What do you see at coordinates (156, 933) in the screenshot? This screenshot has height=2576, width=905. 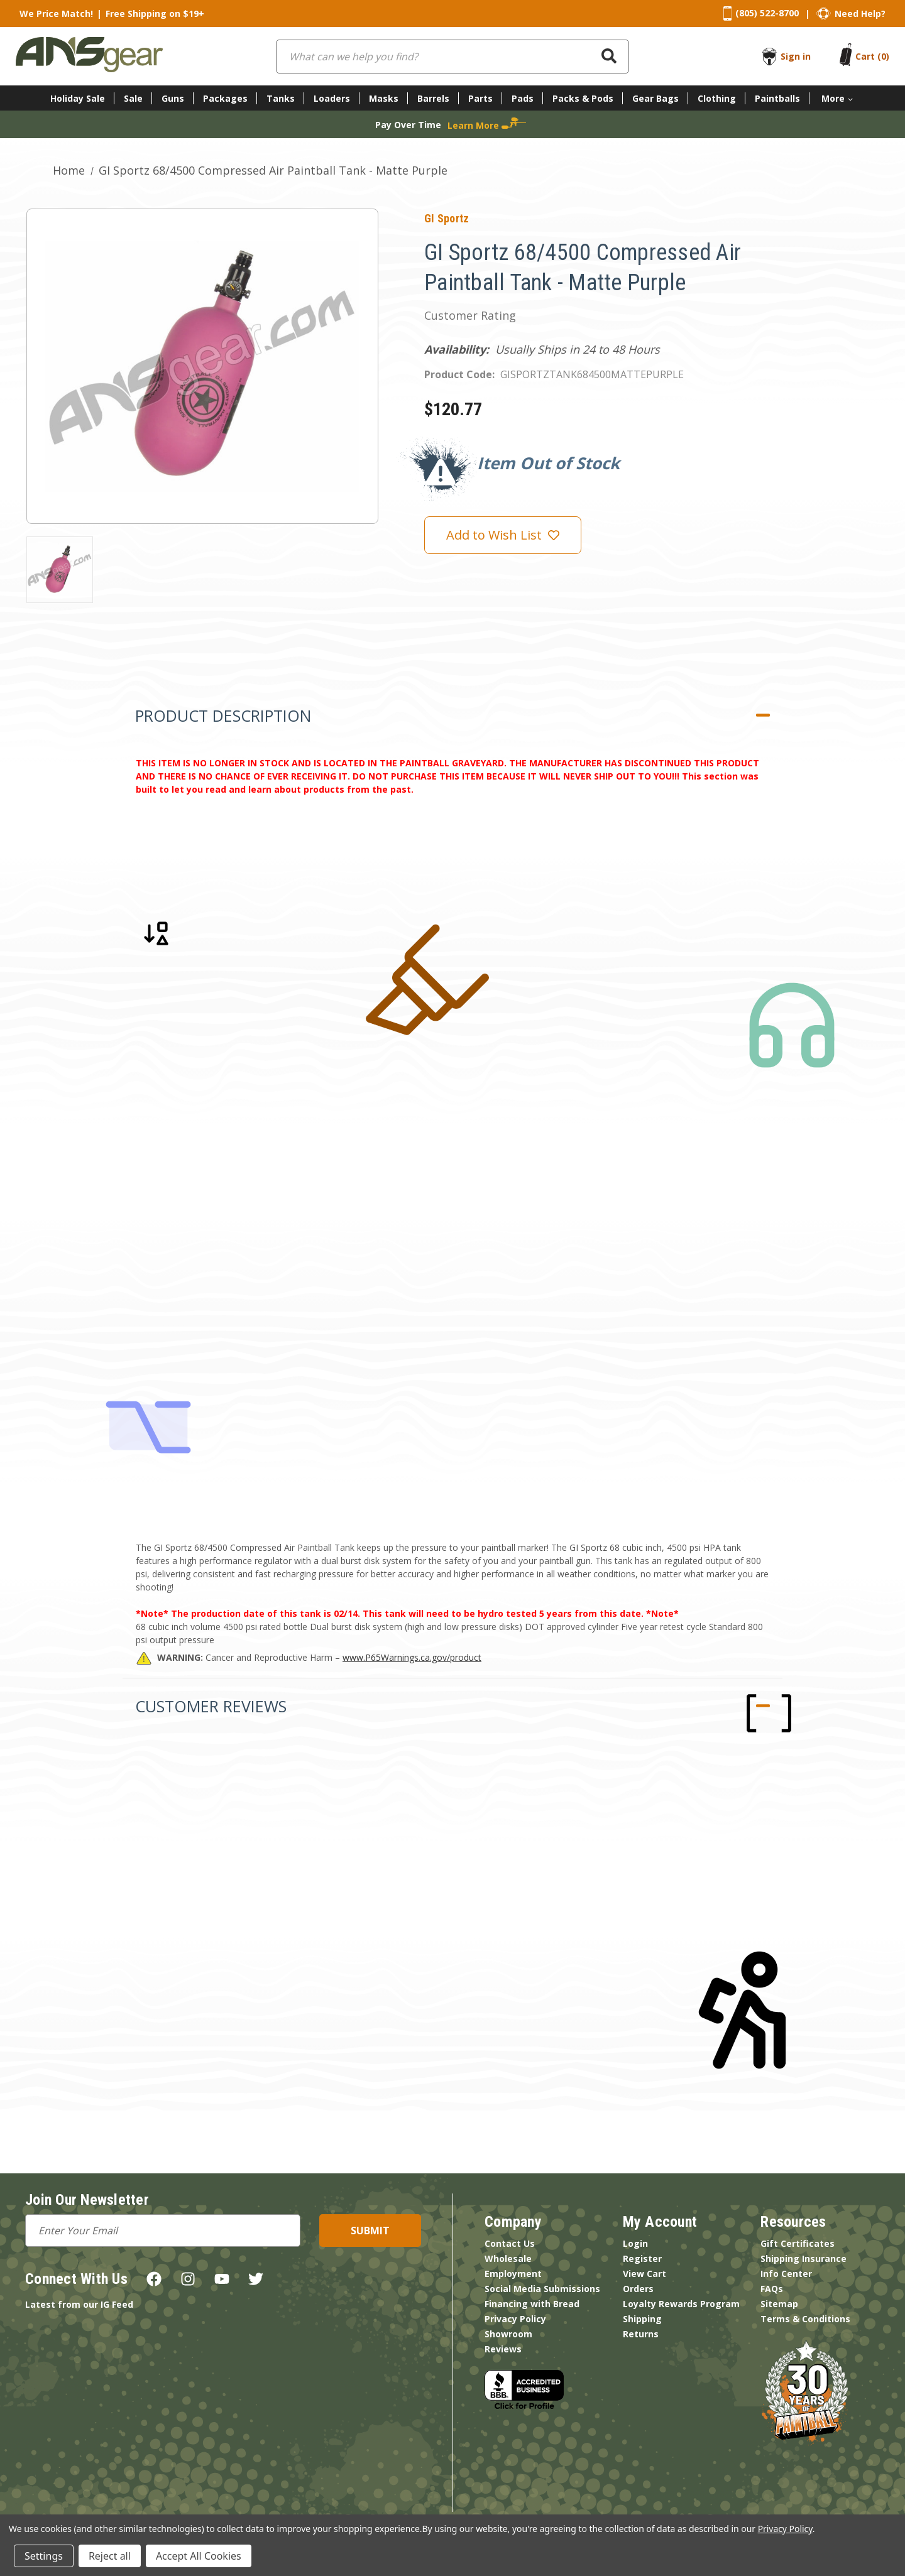 I see `sort items in ascending order` at bounding box center [156, 933].